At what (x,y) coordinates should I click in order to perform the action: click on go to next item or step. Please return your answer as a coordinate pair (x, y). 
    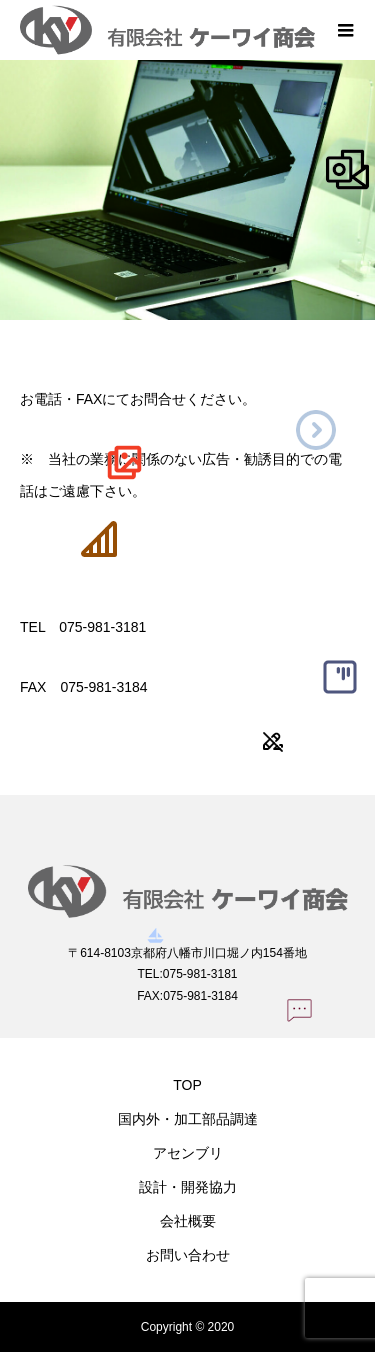
    Looking at the image, I should click on (316, 430).